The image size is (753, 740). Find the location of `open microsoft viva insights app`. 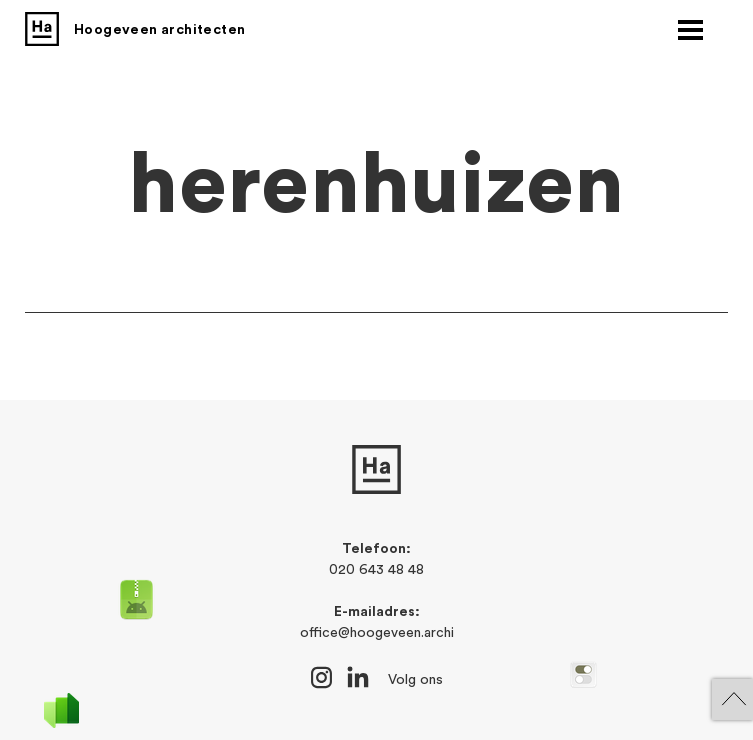

open microsoft viva insights app is located at coordinates (61, 710).